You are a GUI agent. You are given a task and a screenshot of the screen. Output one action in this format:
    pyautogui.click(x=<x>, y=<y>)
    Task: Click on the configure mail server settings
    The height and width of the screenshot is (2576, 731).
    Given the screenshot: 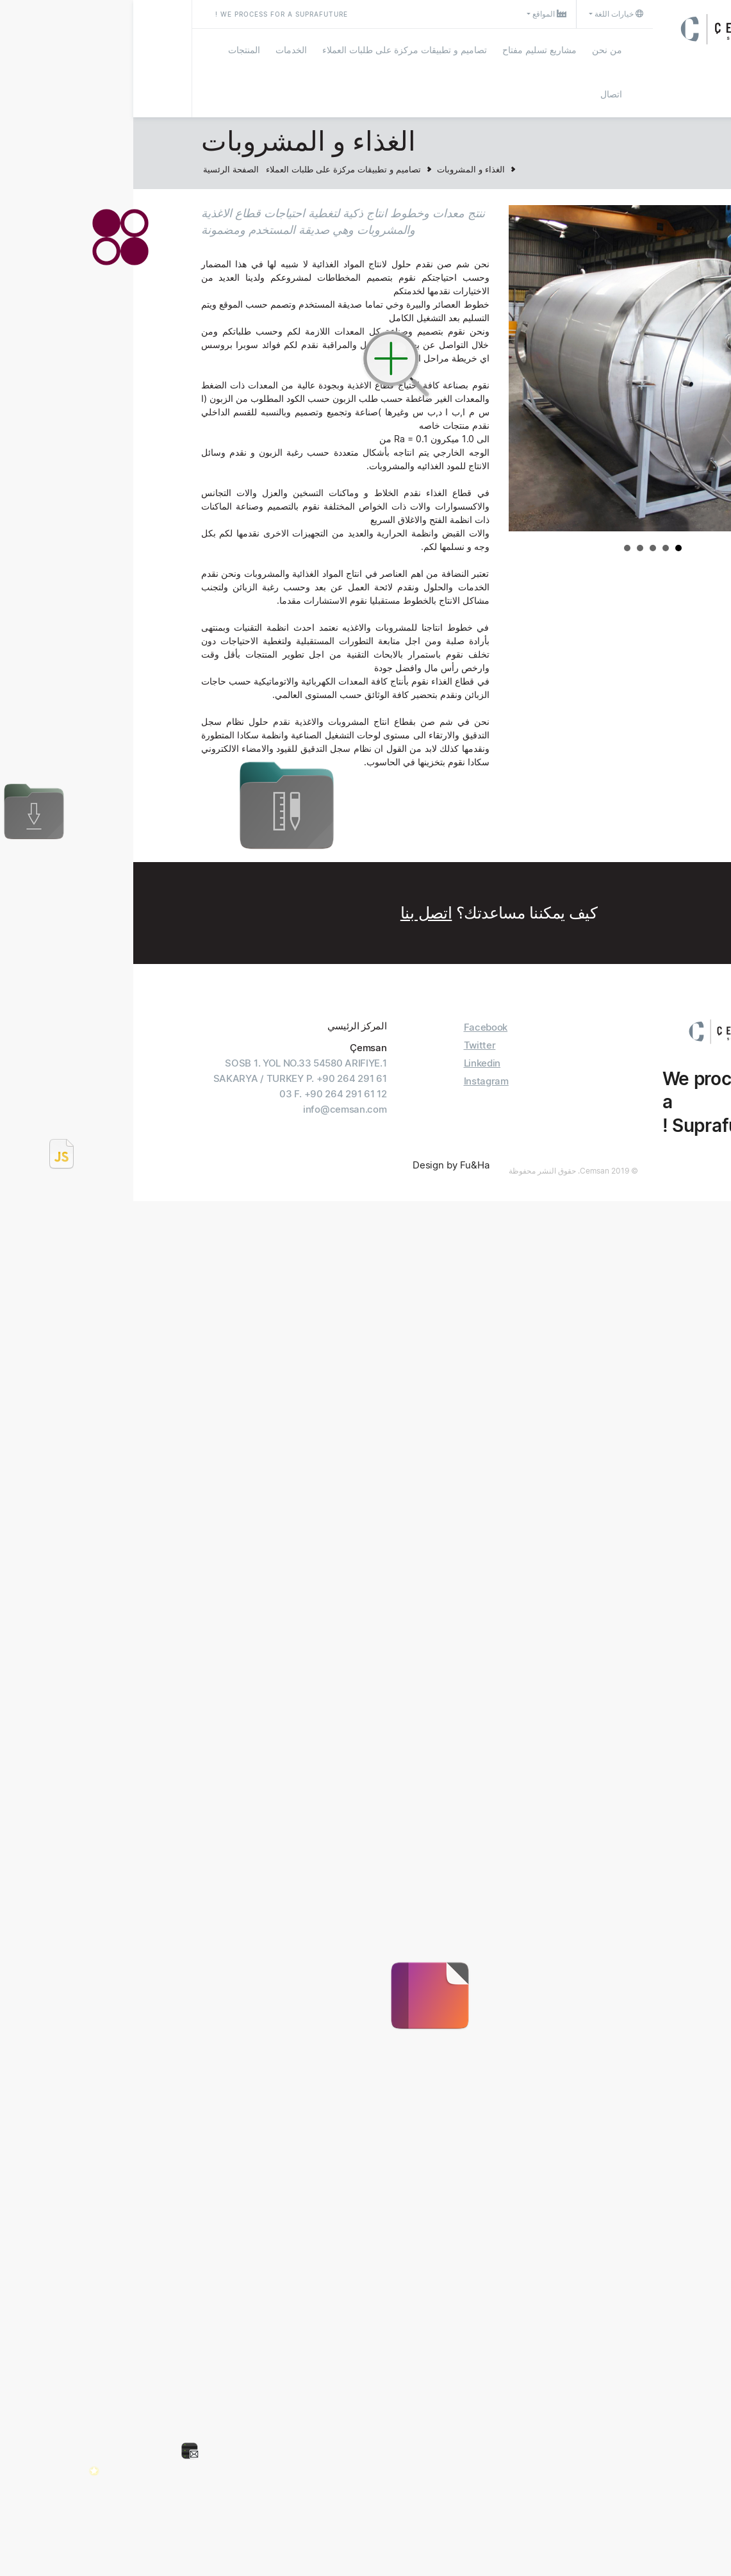 What is the action you would take?
    pyautogui.click(x=190, y=2451)
    